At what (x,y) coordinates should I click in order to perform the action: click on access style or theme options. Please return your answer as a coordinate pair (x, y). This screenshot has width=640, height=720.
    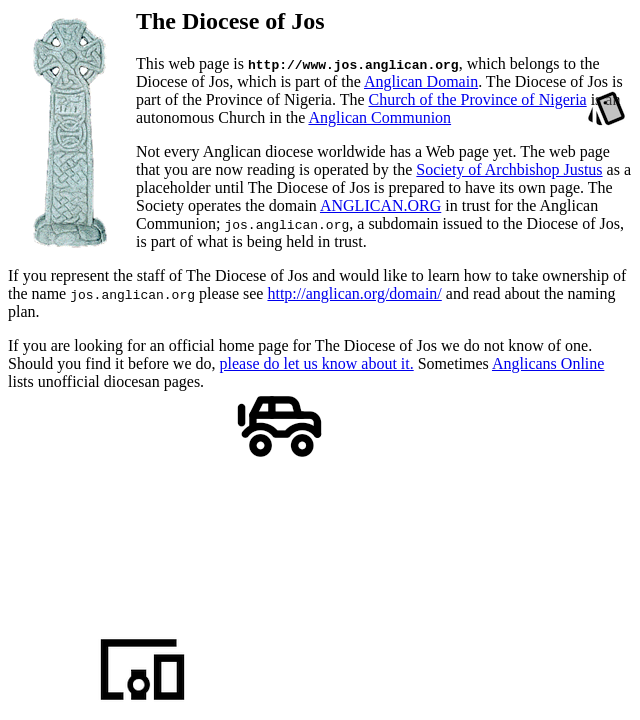
    Looking at the image, I should click on (607, 108).